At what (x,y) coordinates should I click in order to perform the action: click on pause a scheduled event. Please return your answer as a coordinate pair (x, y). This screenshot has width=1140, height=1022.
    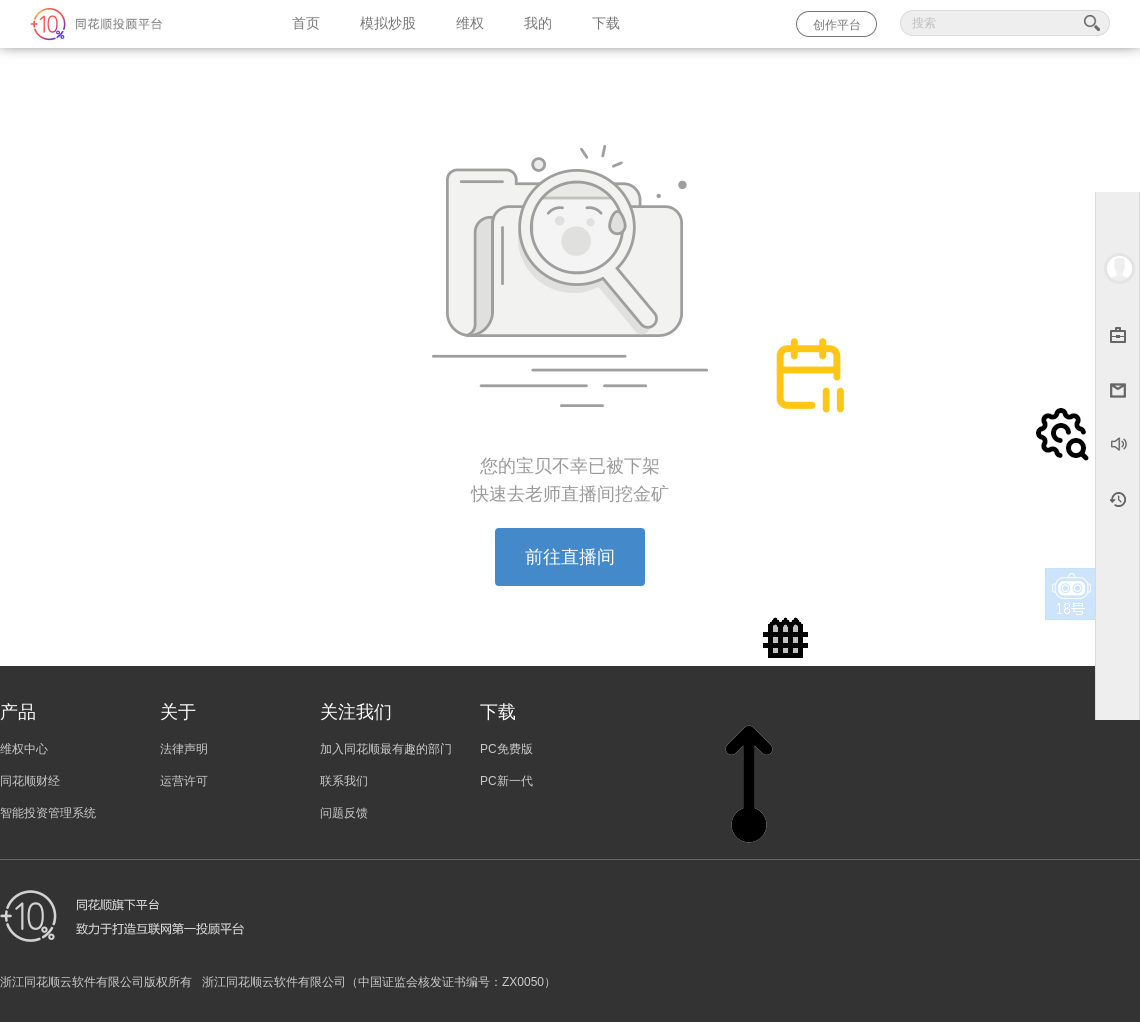
    Looking at the image, I should click on (808, 373).